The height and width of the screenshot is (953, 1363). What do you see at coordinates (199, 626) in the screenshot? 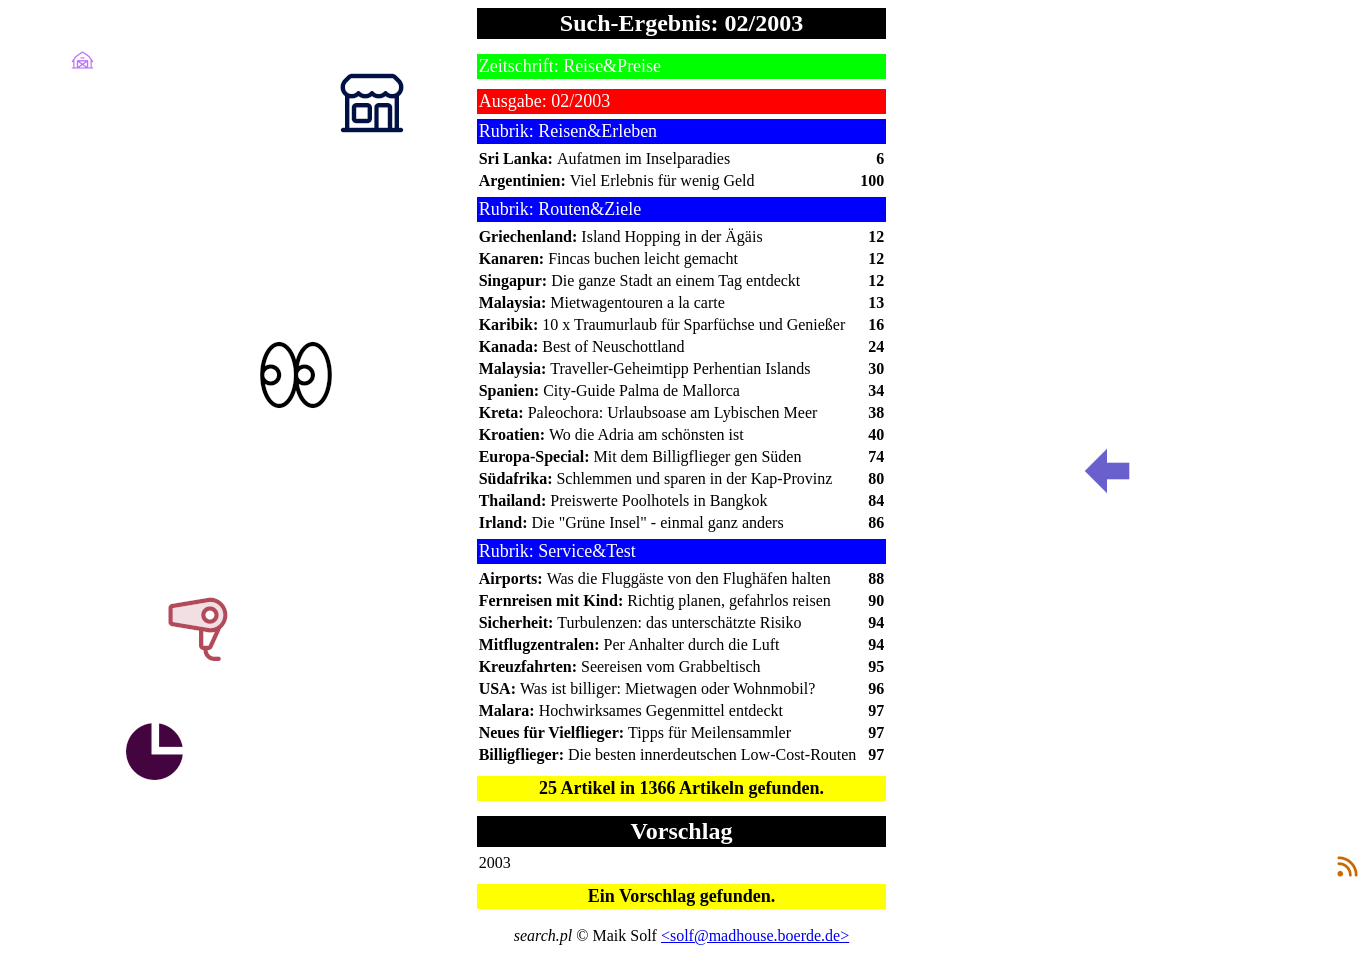
I see `access hair styling or grooming tools` at bounding box center [199, 626].